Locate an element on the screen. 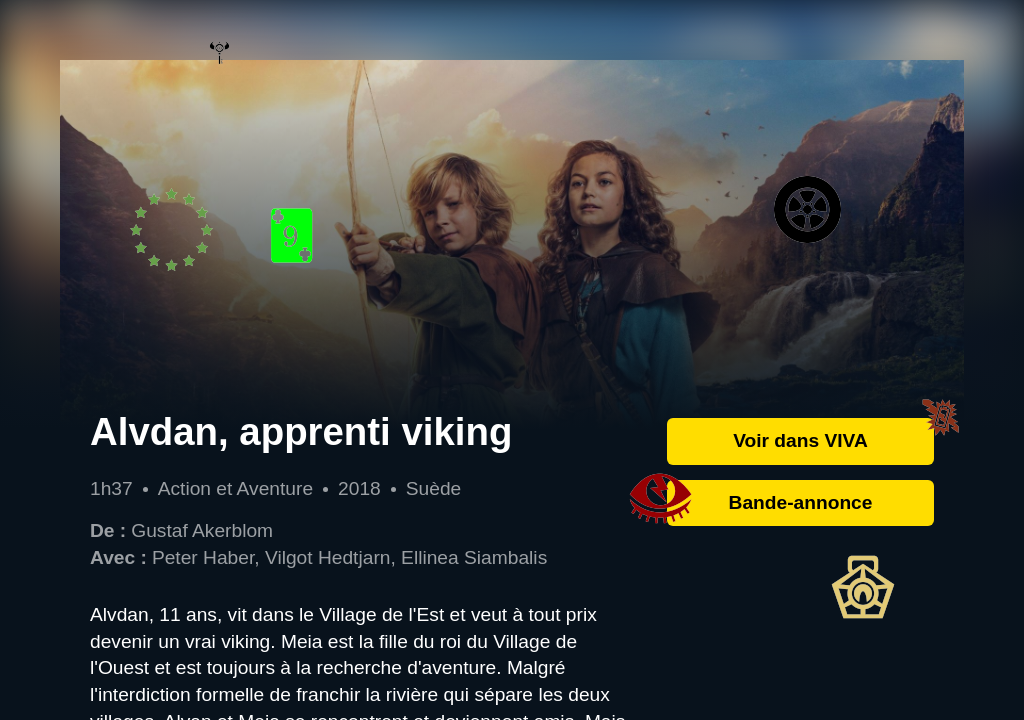  access vehicle or tire settings is located at coordinates (807, 209).